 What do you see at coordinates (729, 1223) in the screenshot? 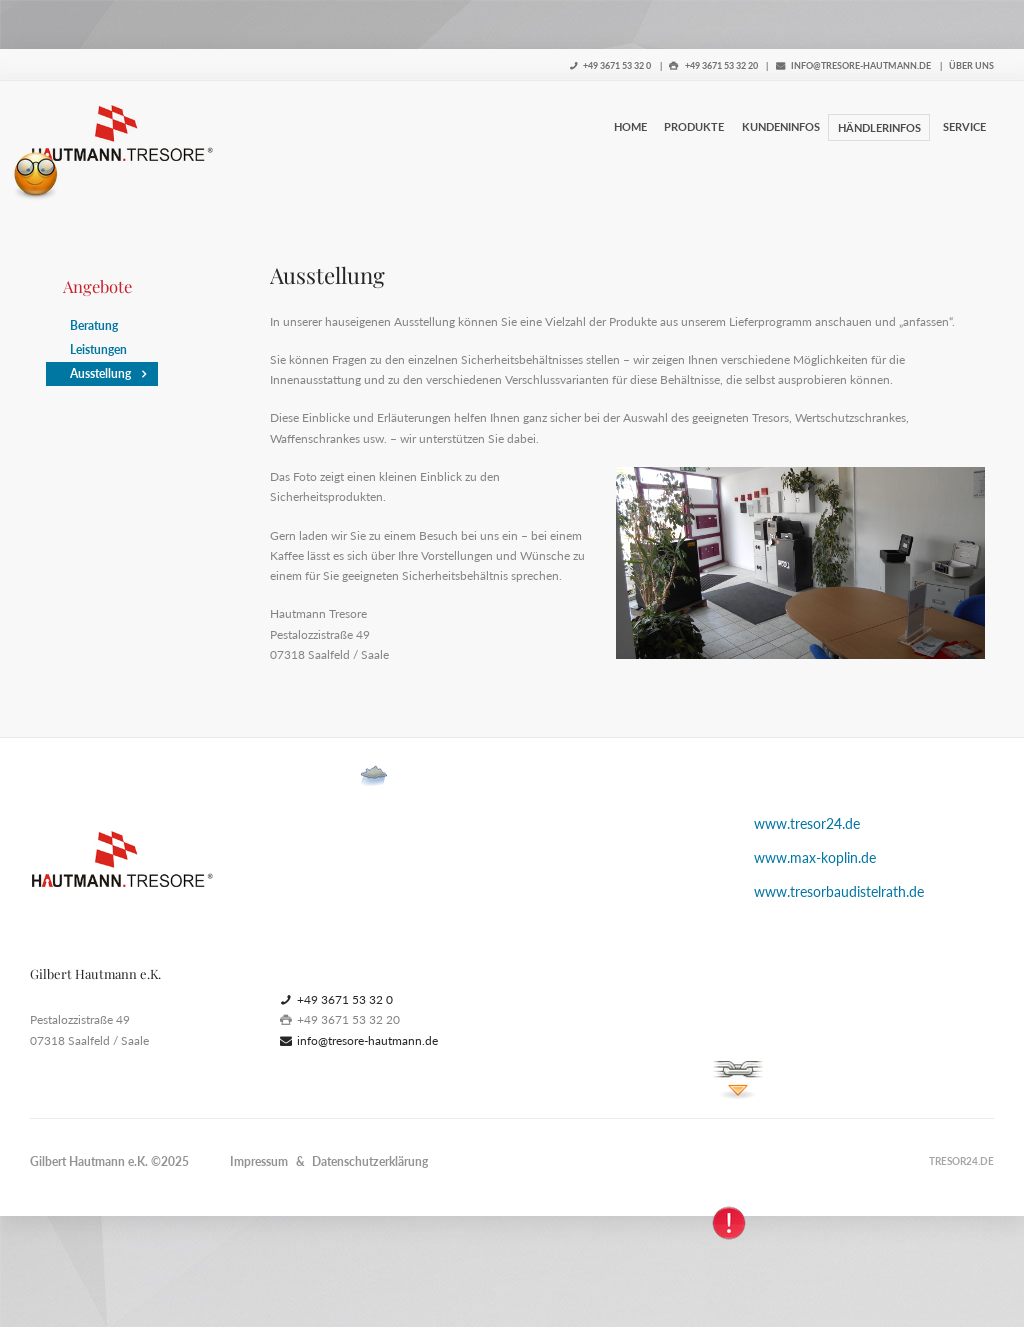
I see `indicates a warning or caution state` at bounding box center [729, 1223].